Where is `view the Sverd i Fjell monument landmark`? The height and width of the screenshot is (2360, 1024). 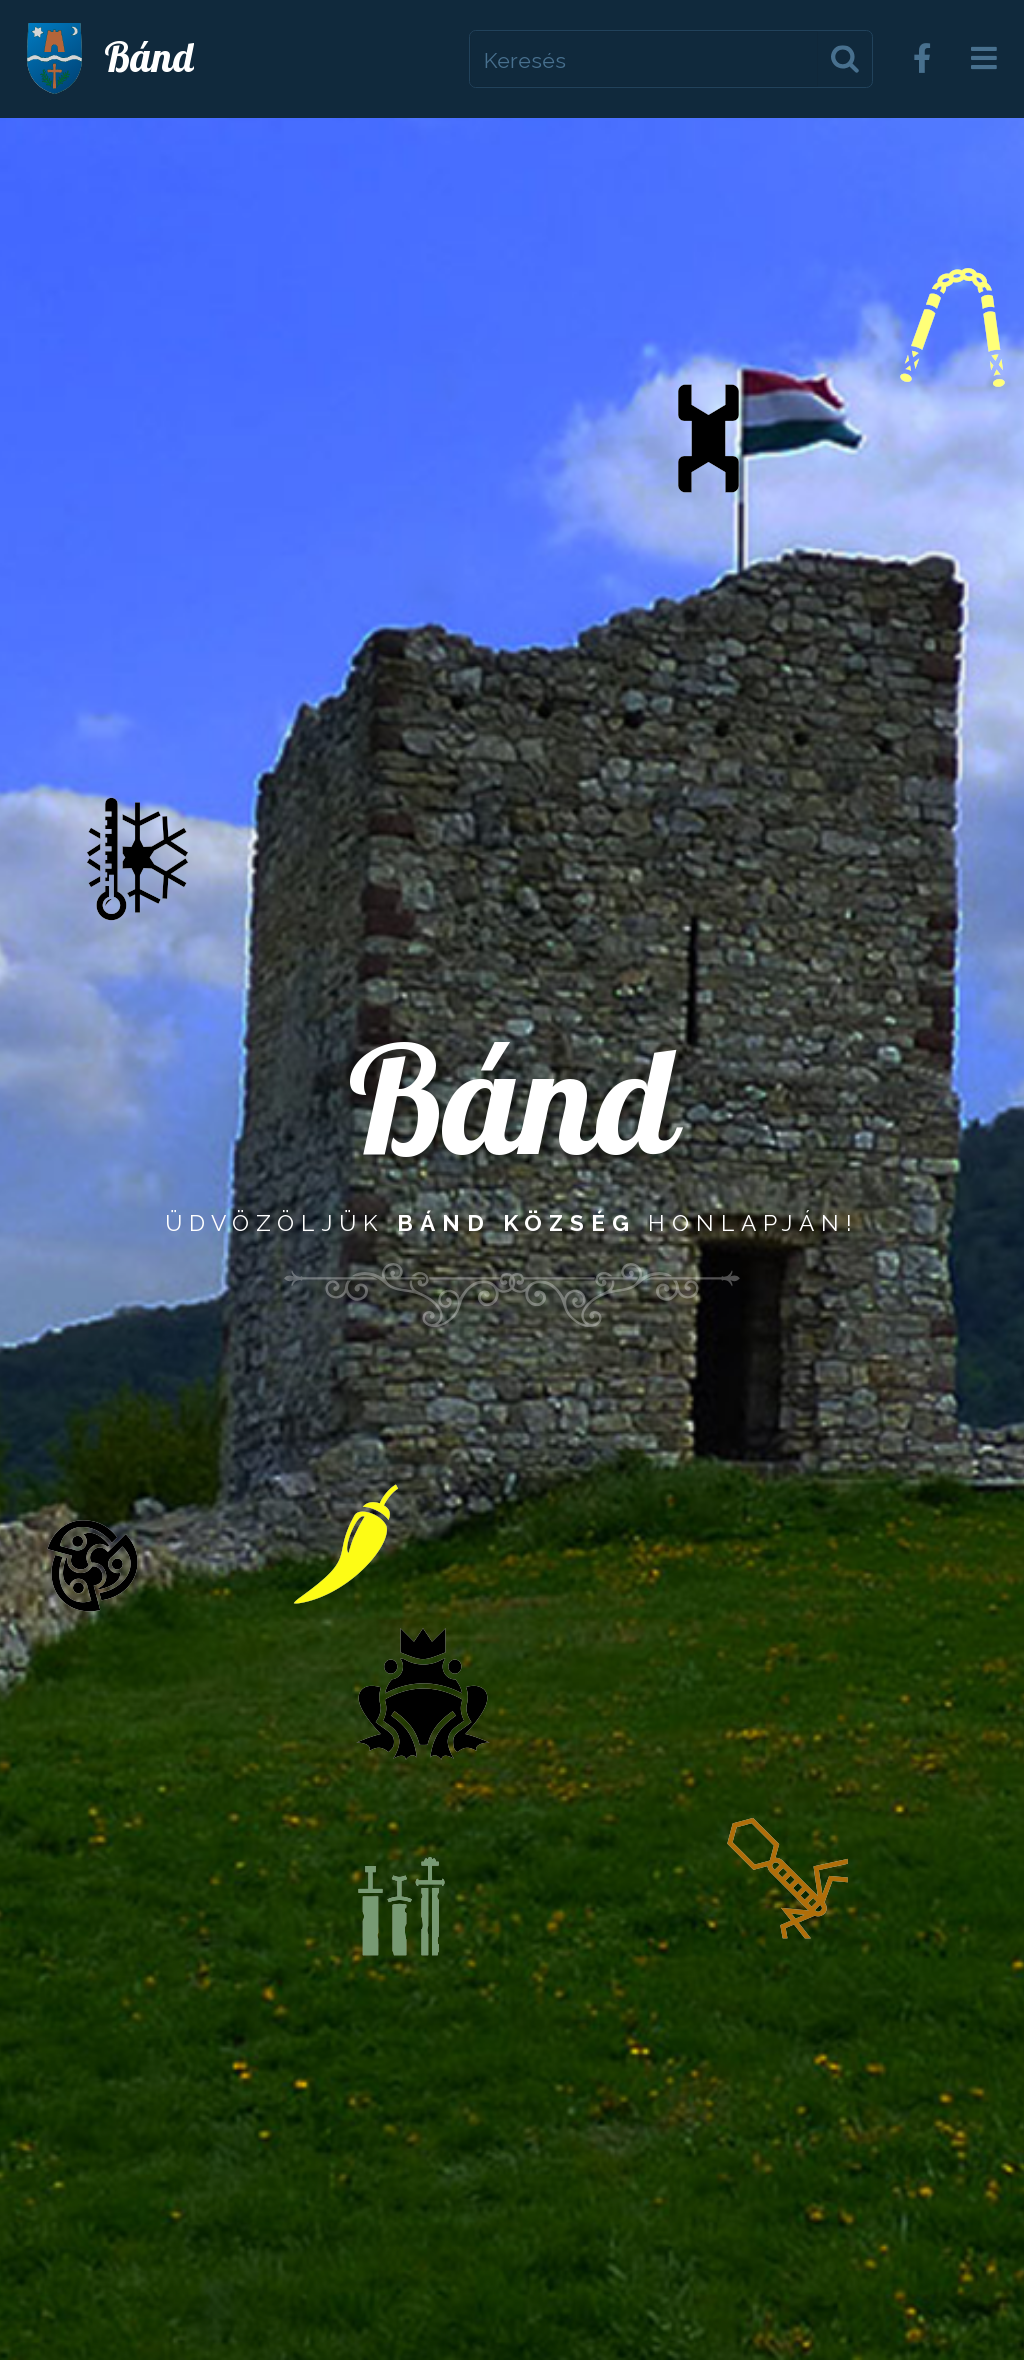
view the Sverd i Fjell monument landmark is located at coordinates (401, 1904).